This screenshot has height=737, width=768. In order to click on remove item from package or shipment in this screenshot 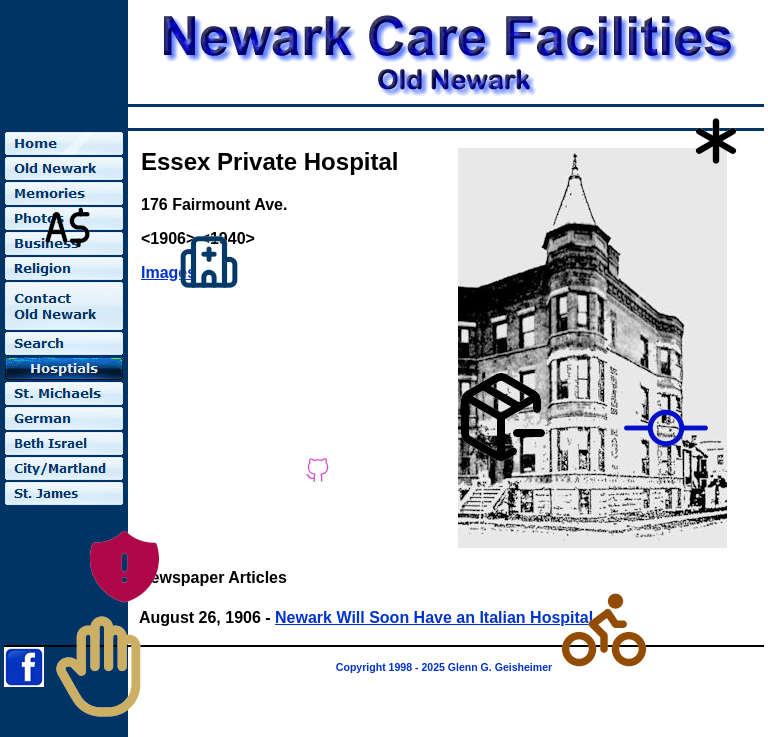, I will do `click(501, 417)`.